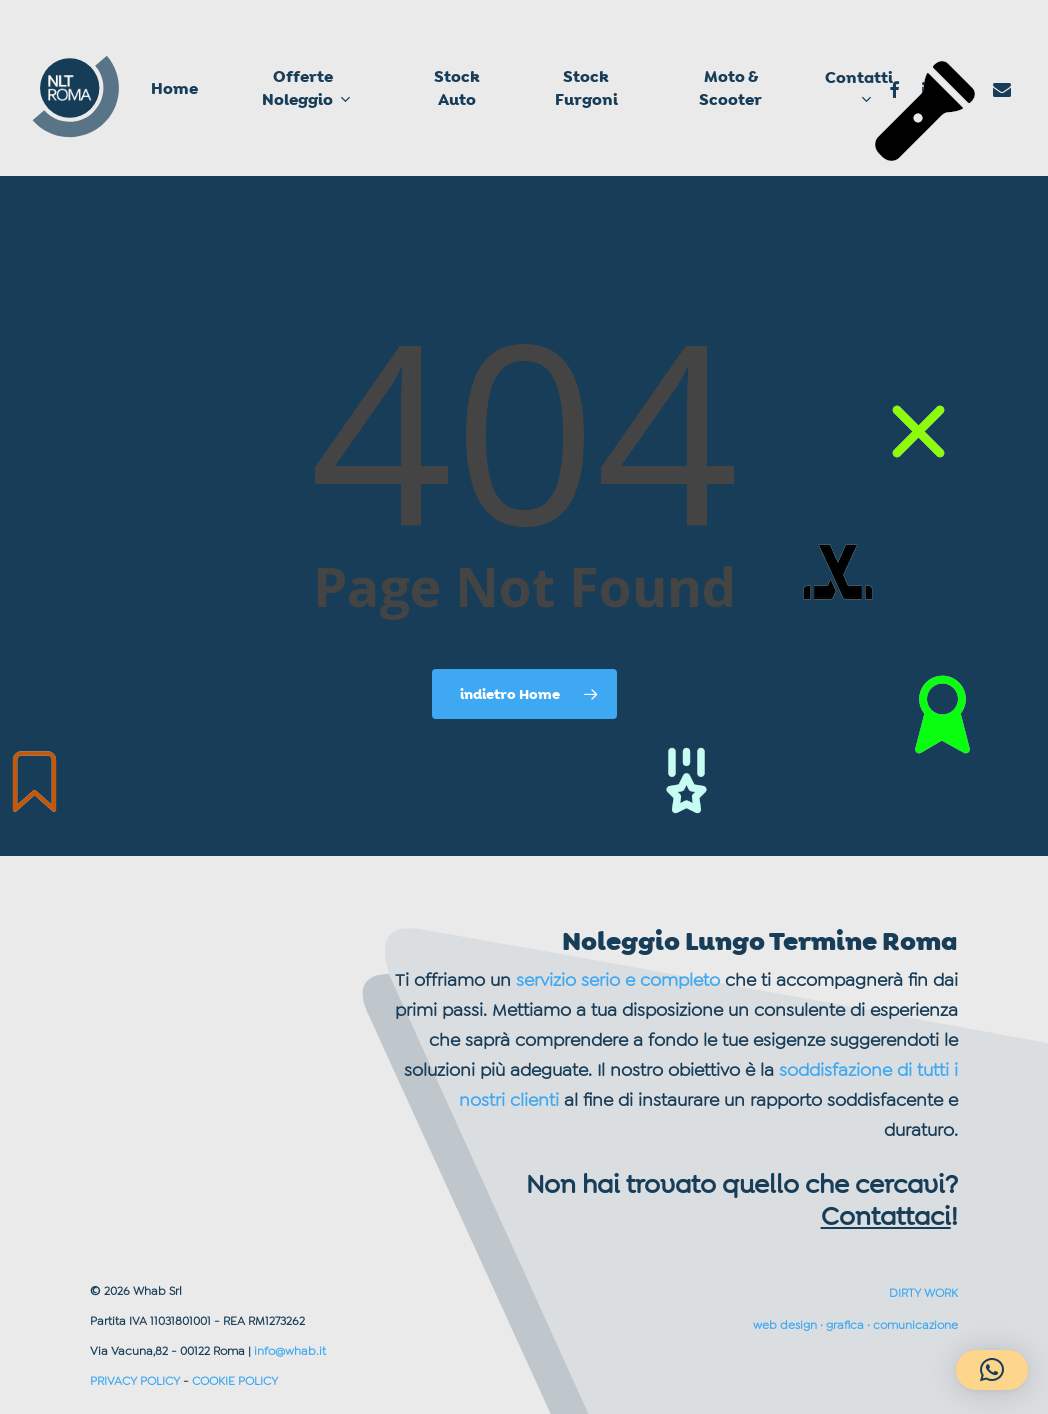 The image size is (1048, 1414). Describe the element at coordinates (942, 714) in the screenshot. I see `view achievements or awards` at that location.